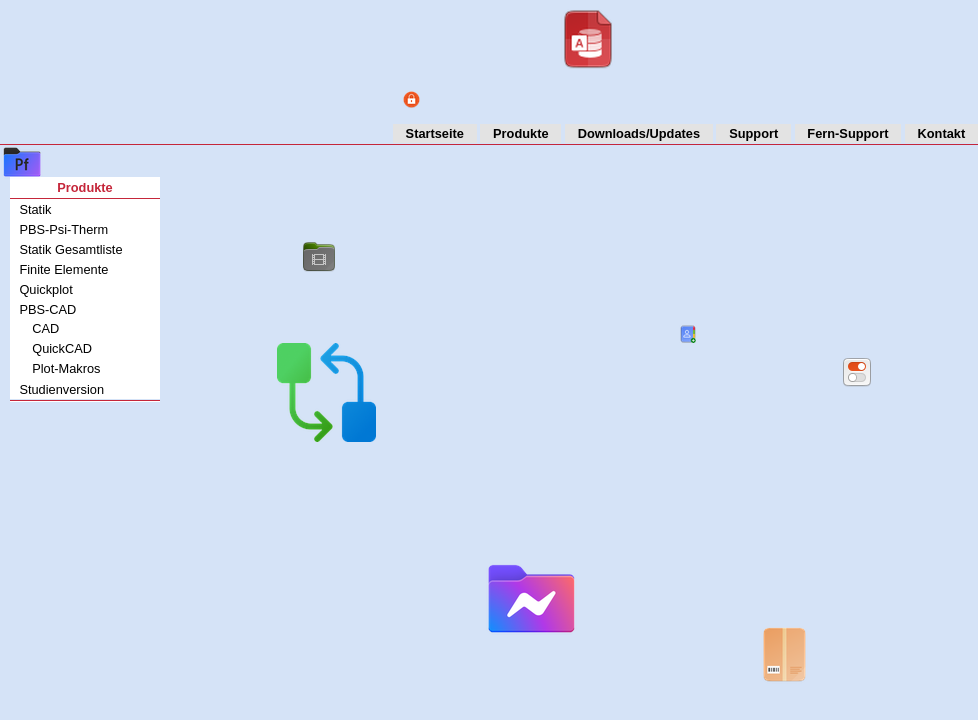 The width and height of the screenshot is (978, 720). What do you see at coordinates (857, 372) in the screenshot?
I see `open desktop preferences or settings` at bounding box center [857, 372].